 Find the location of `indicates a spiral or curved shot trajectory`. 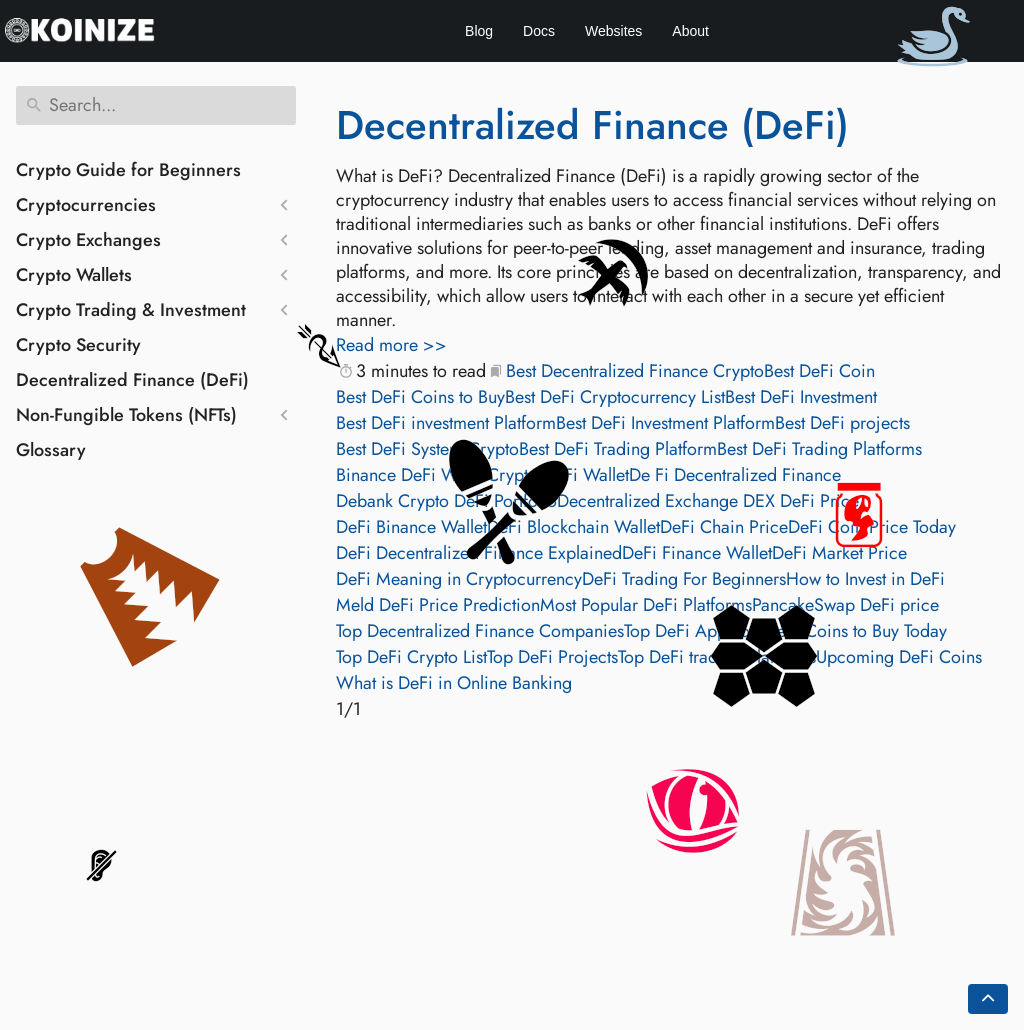

indicates a spiral or curved shot trajectory is located at coordinates (319, 346).